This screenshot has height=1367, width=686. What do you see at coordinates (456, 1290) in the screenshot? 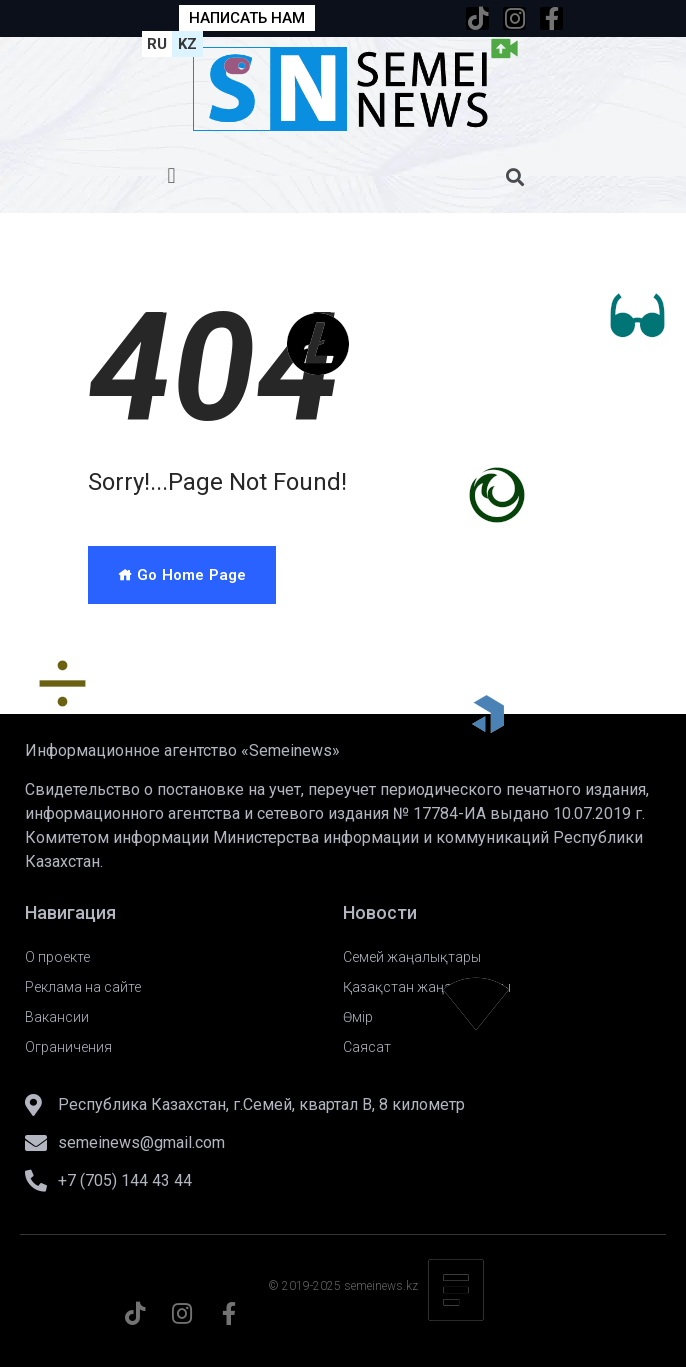
I see `view document list or file directory` at bounding box center [456, 1290].